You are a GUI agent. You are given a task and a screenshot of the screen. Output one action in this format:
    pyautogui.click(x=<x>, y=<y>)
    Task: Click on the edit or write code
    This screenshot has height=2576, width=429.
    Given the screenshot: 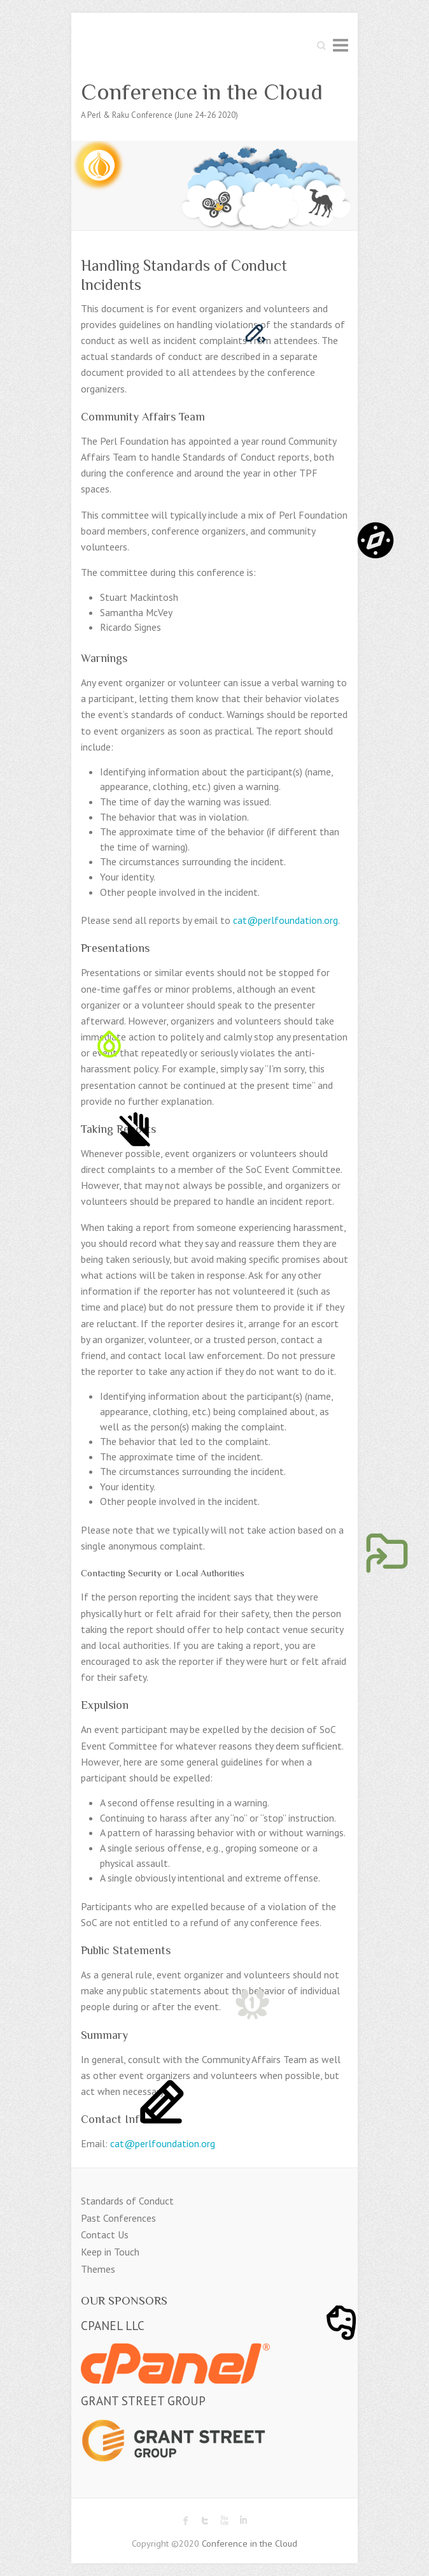 What is the action you would take?
    pyautogui.click(x=255, y=333)
    